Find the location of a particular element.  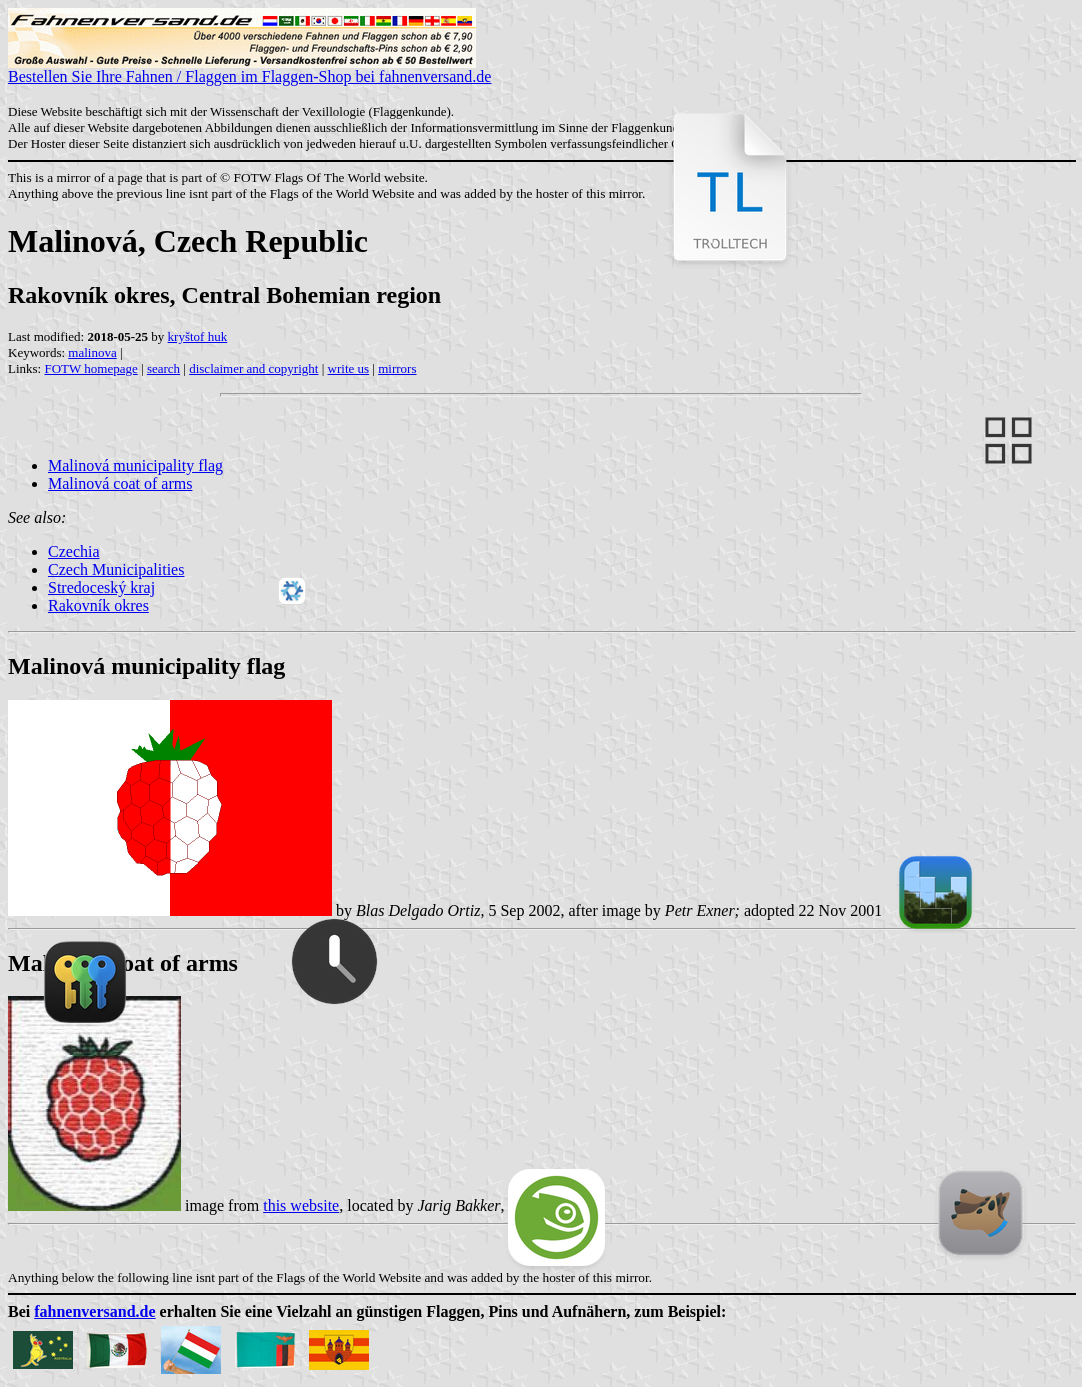

access msn account settings is located at coordinates (1008, 440).